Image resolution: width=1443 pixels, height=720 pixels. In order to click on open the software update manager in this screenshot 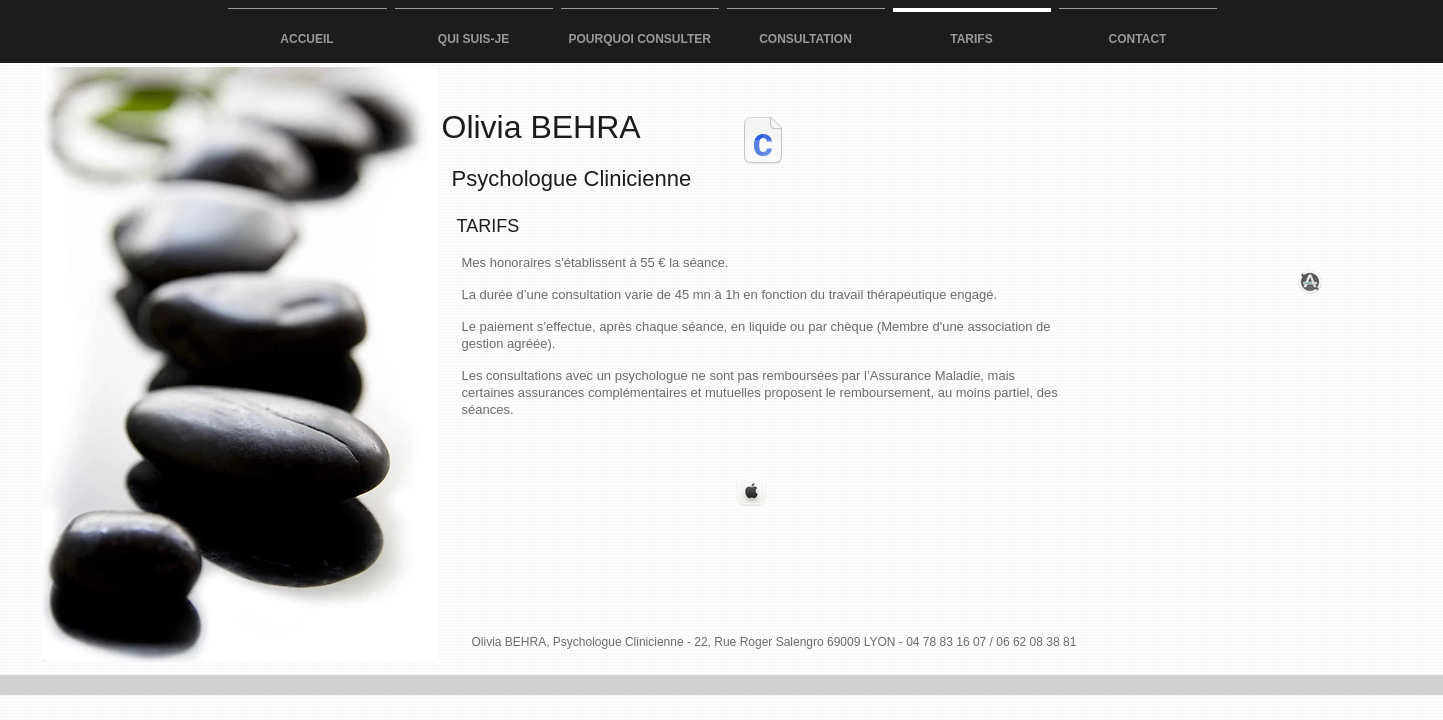, I will do `click(1310, 282)`.